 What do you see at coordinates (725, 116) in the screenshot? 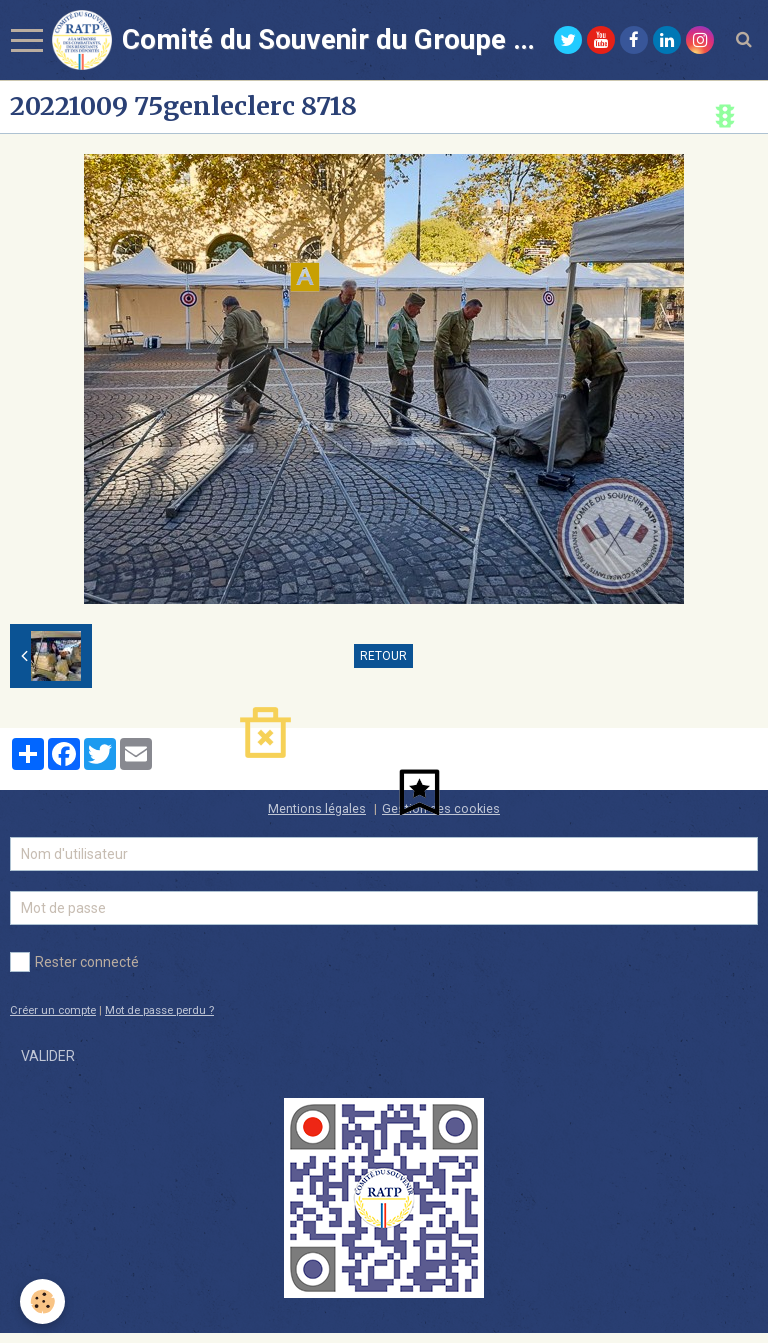
I see `view traffic conditions` at bounding box center [725, 116].